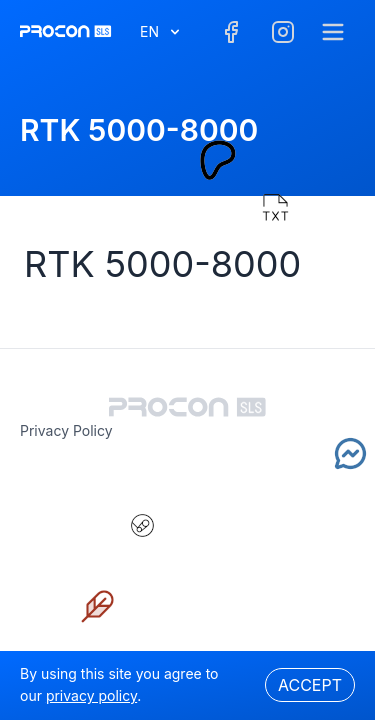 The width and height of the screenshot is (375, 720). What do you see at coordinates (216, 159) in the screenshot?
I see `visit creator's patreon page` at bounding box center [216, 159].